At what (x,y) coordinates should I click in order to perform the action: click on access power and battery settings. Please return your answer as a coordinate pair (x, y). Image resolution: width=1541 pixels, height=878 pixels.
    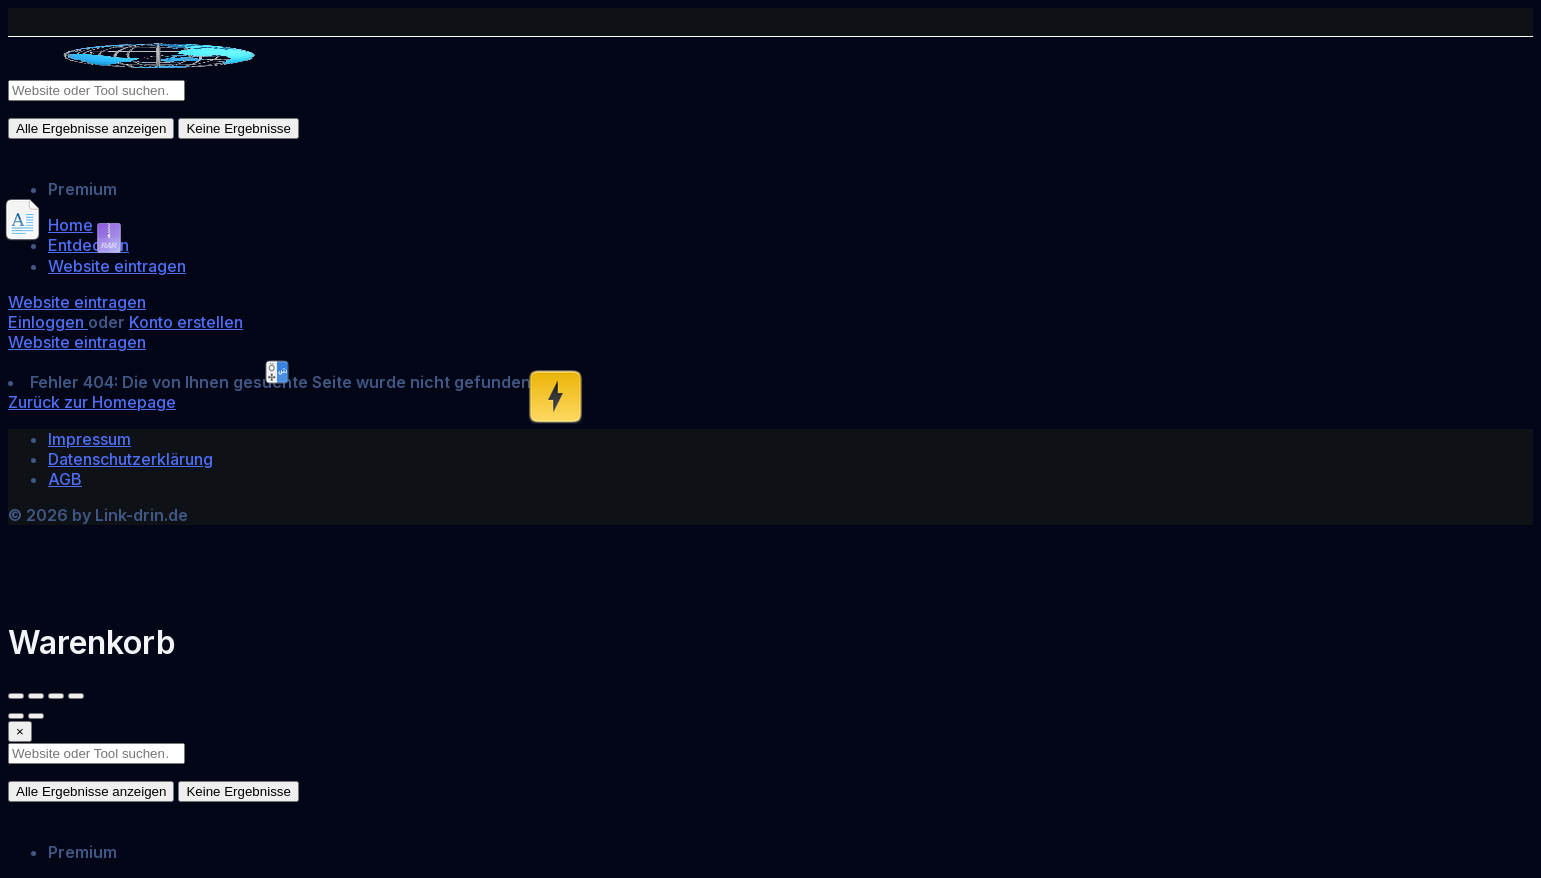
    Looking at the image, I should click on (555, 396).